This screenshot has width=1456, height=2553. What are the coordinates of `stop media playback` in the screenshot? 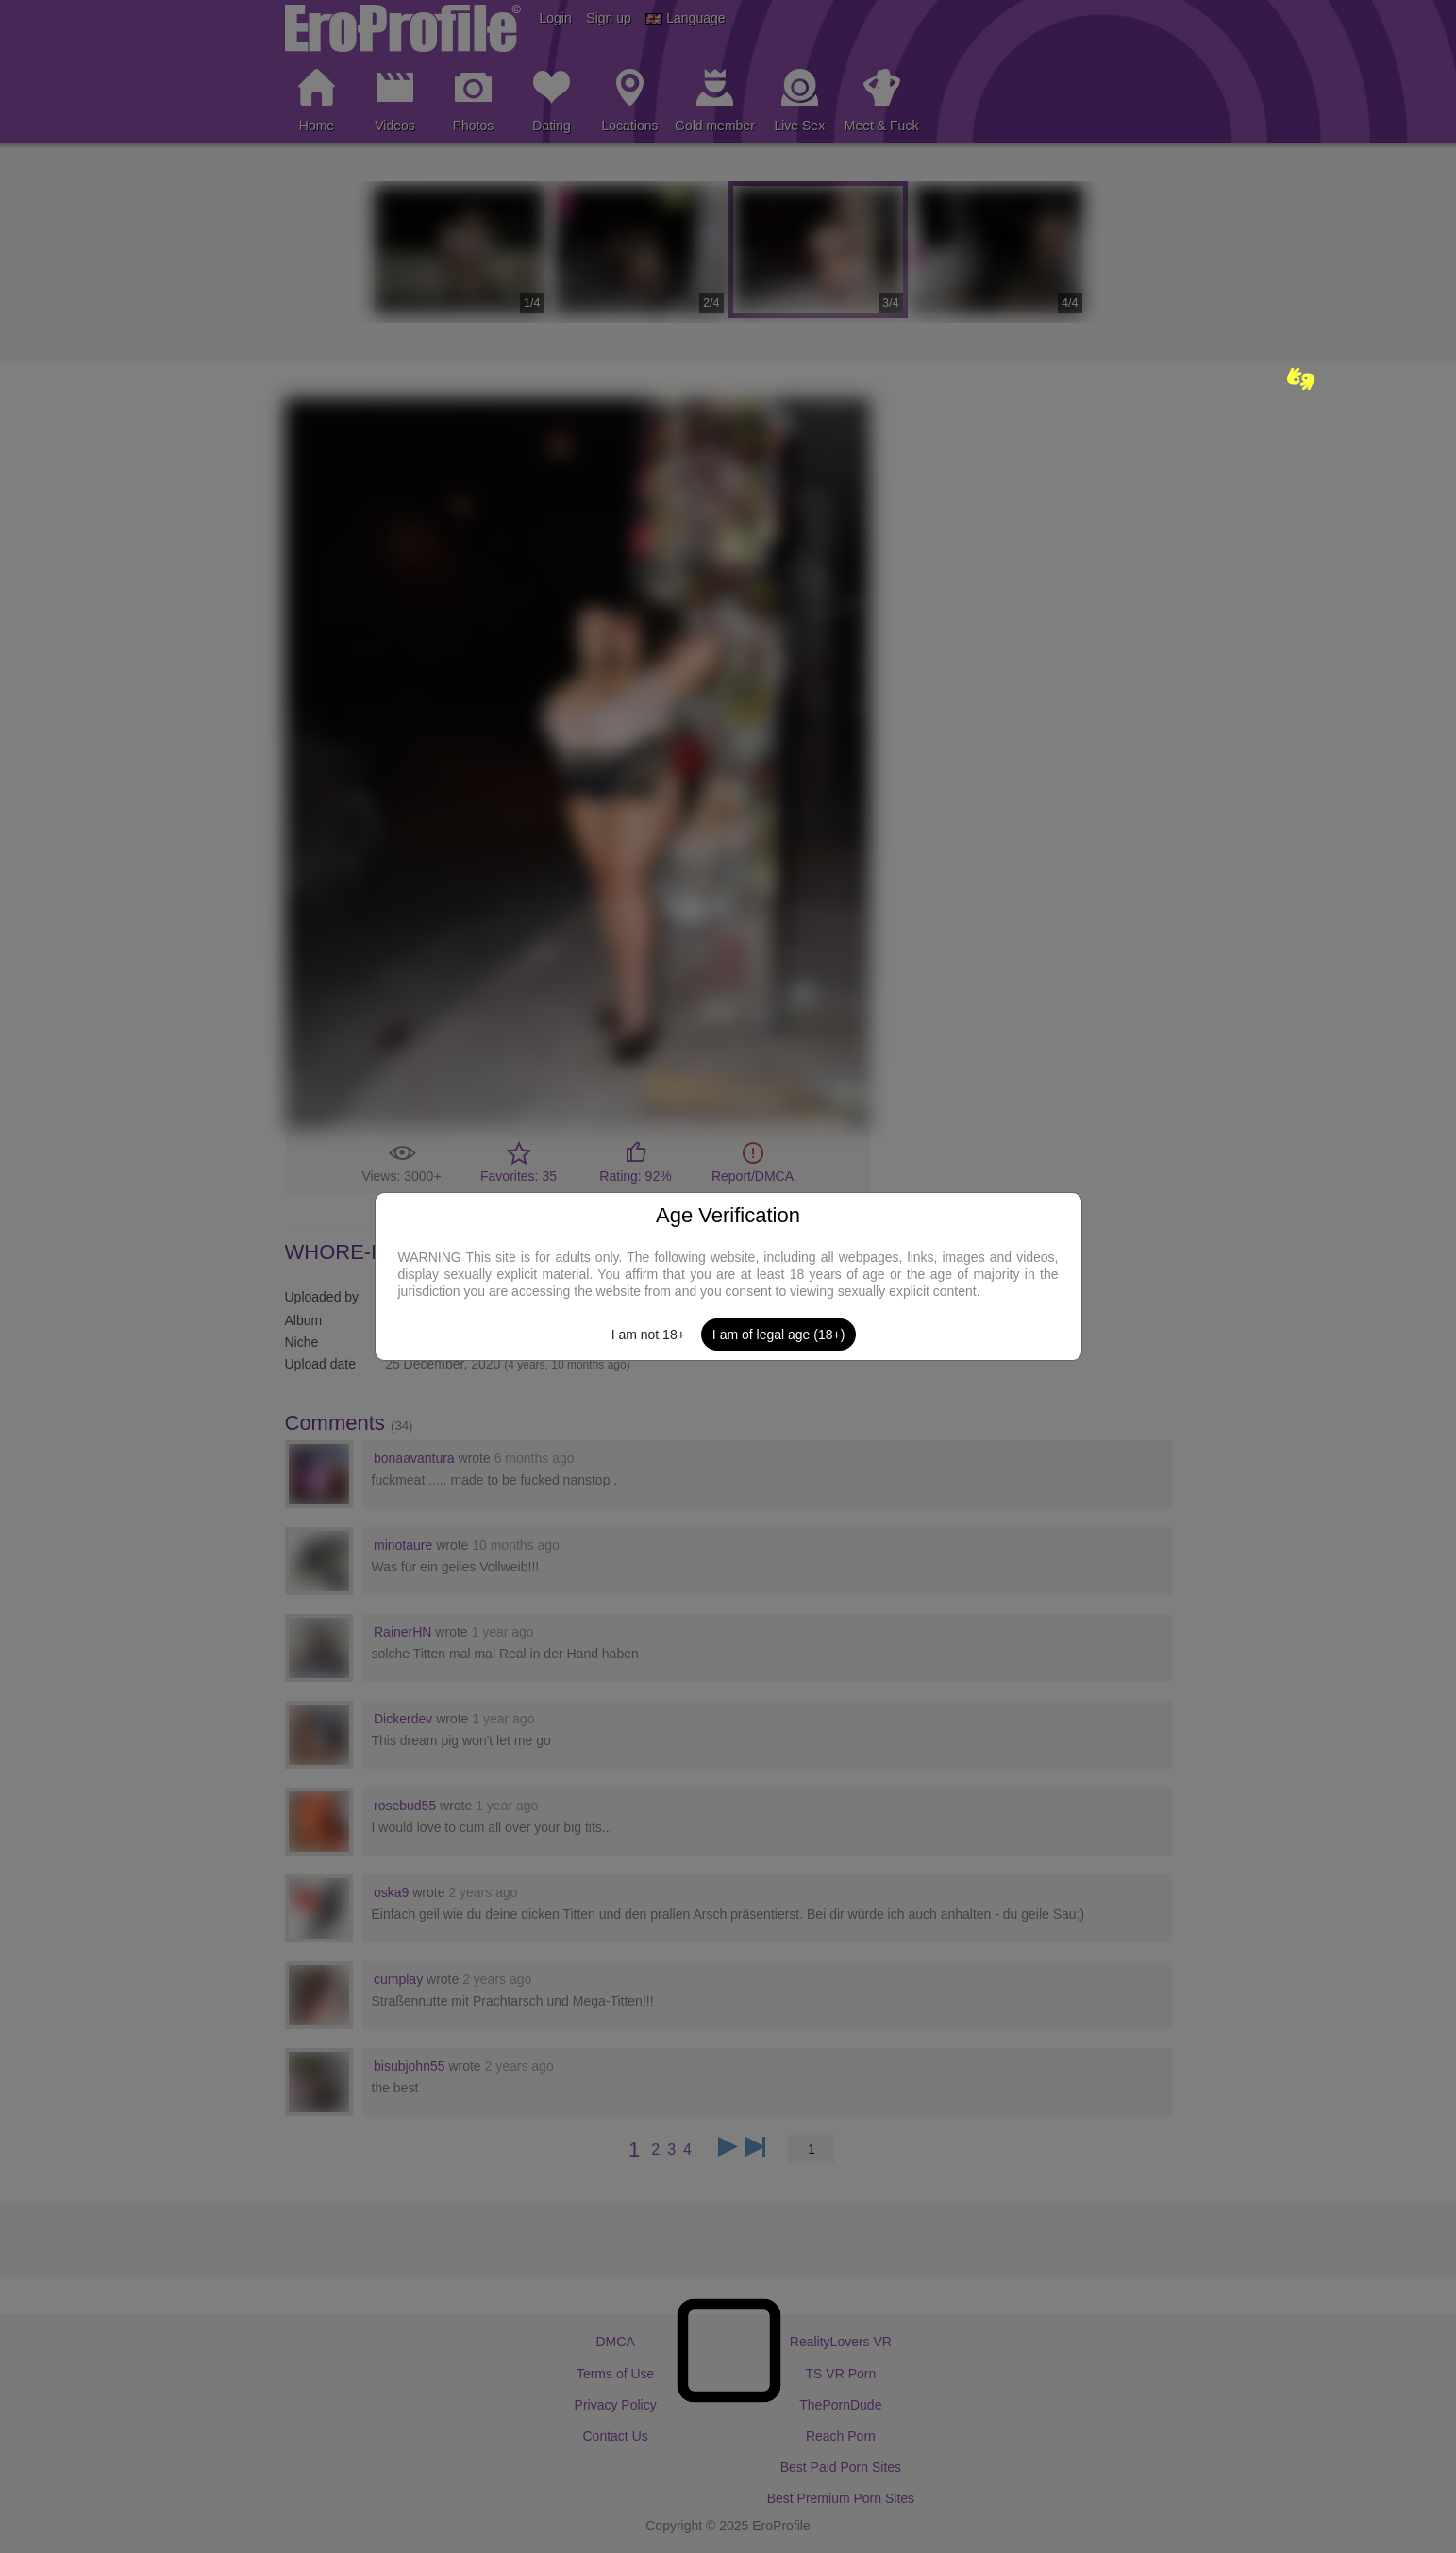 It's located at (728, 2350).